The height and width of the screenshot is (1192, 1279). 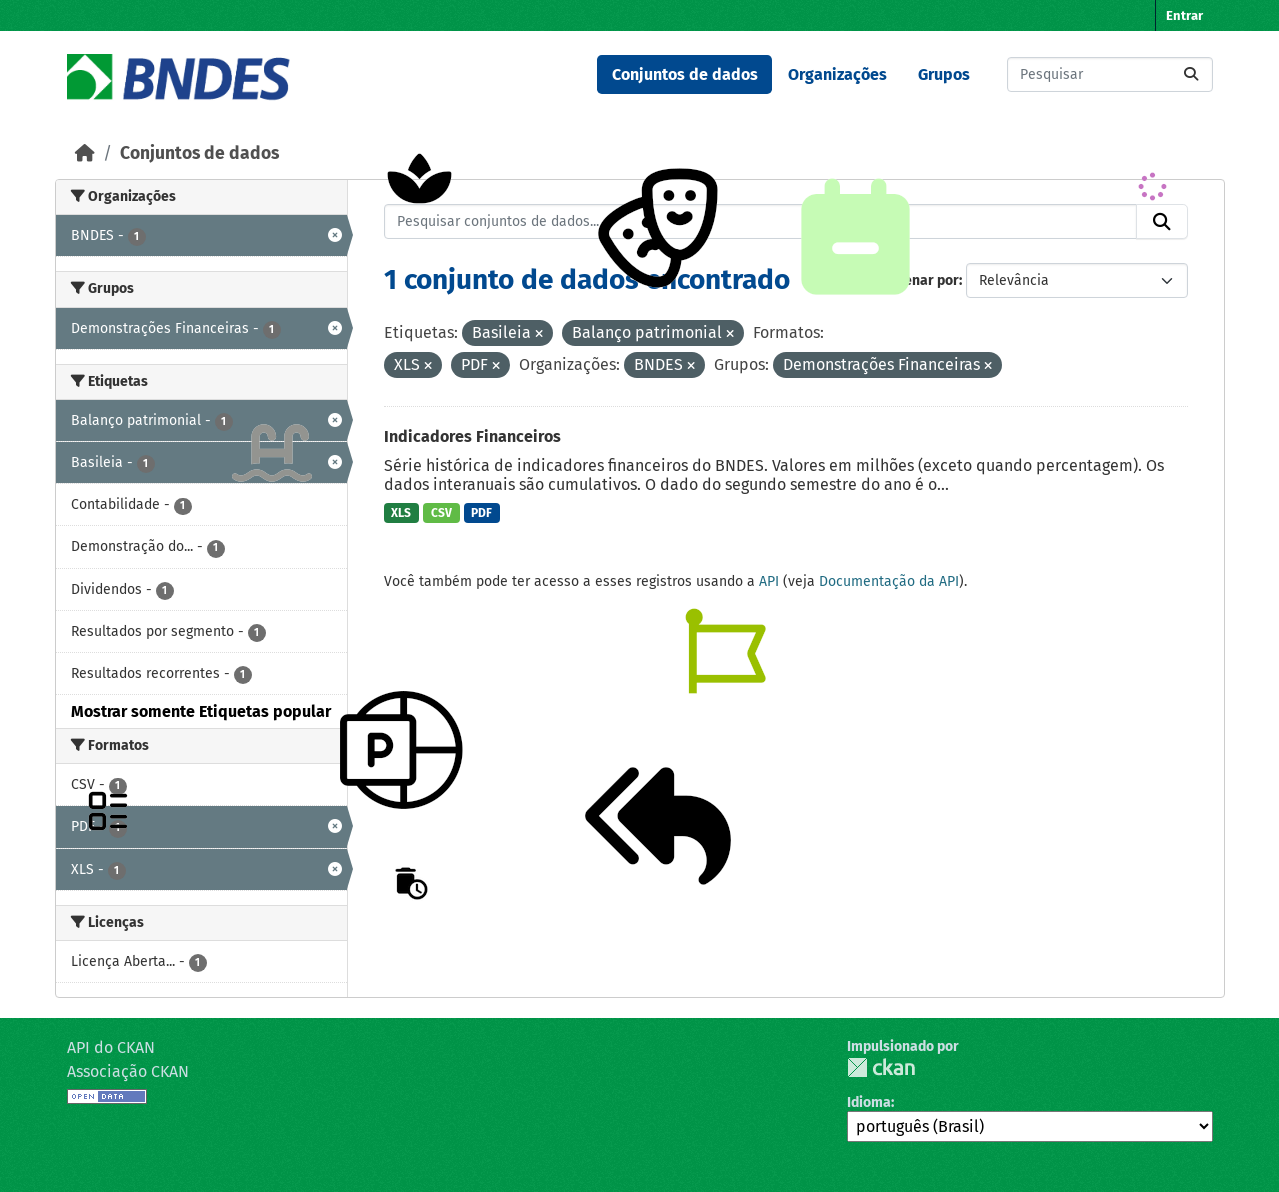 What do you see at coordinates (1152, 186) in the screenshot?
I see `indicates content is loading` at bounding box center [1152, 186].